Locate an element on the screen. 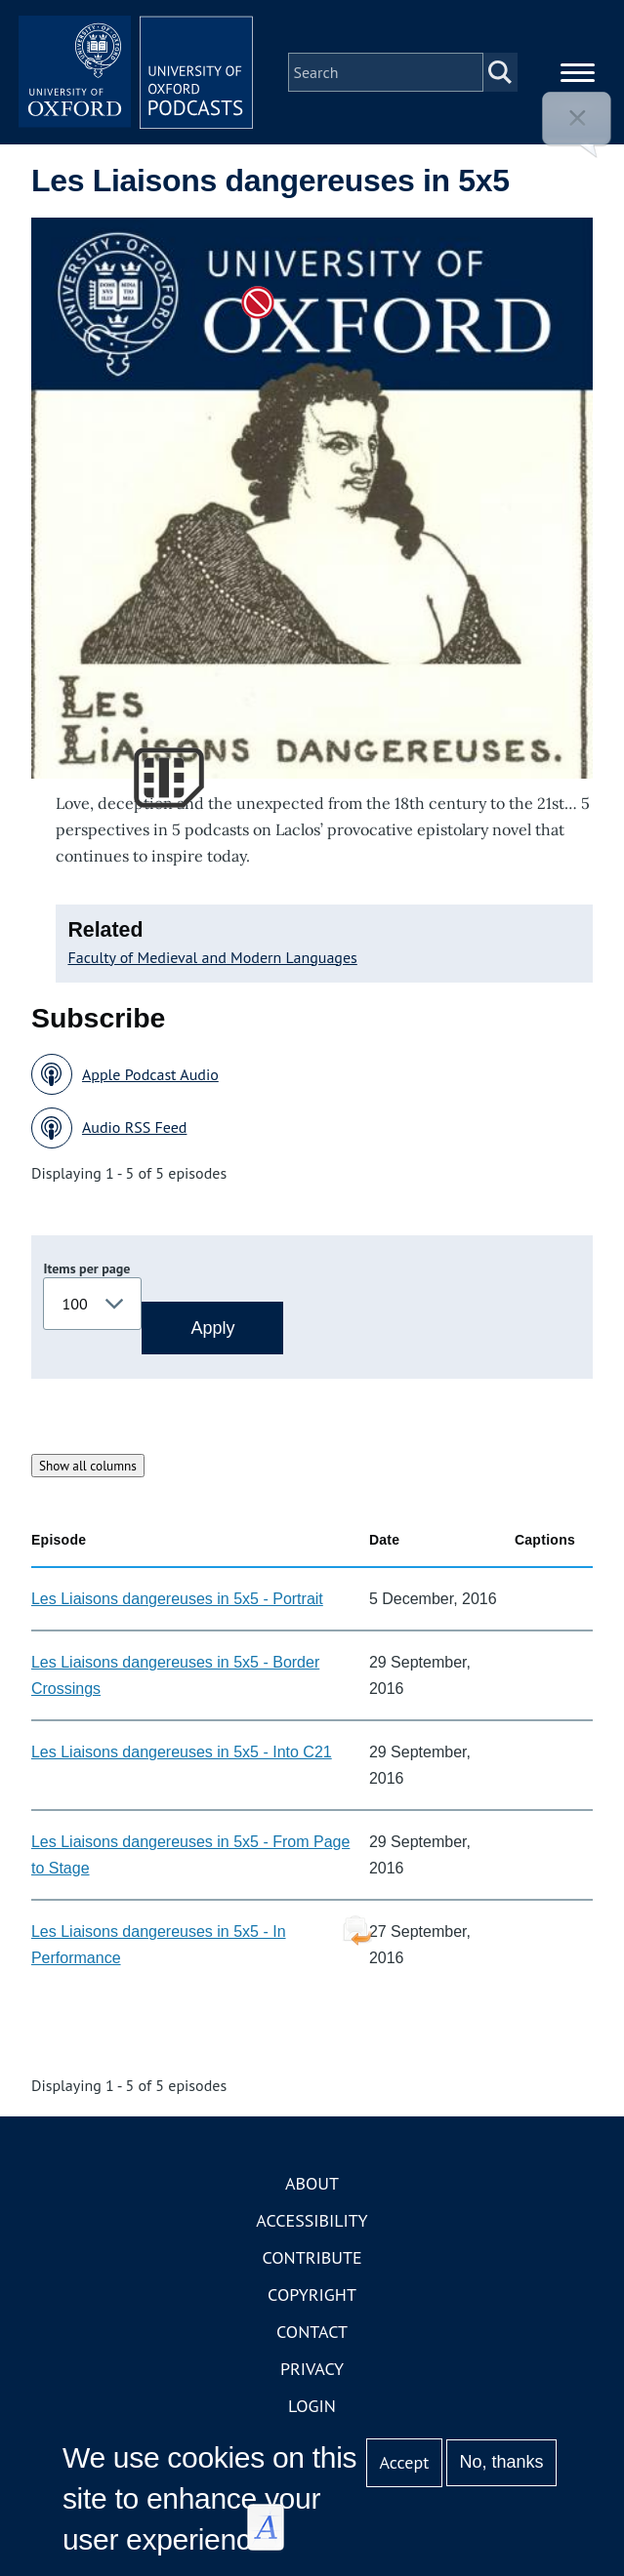 The height and width of the screenshot is (2576, 624). indicates sim card status or settings is located at coordinates (169, 778).